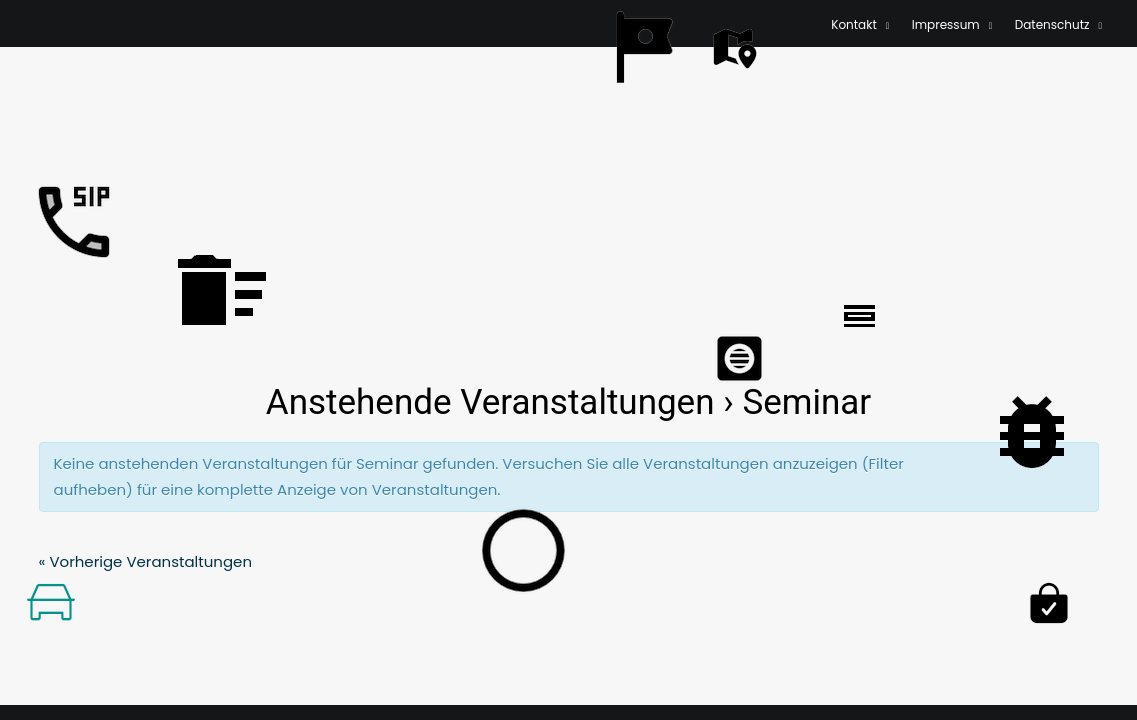 Image resolution: width=1137 pixels, height=720 pixels. What do you see at coordinates (1032, 432) in the screenshot?
I see `report a bug or issue` at bounding box center [1032, 432].